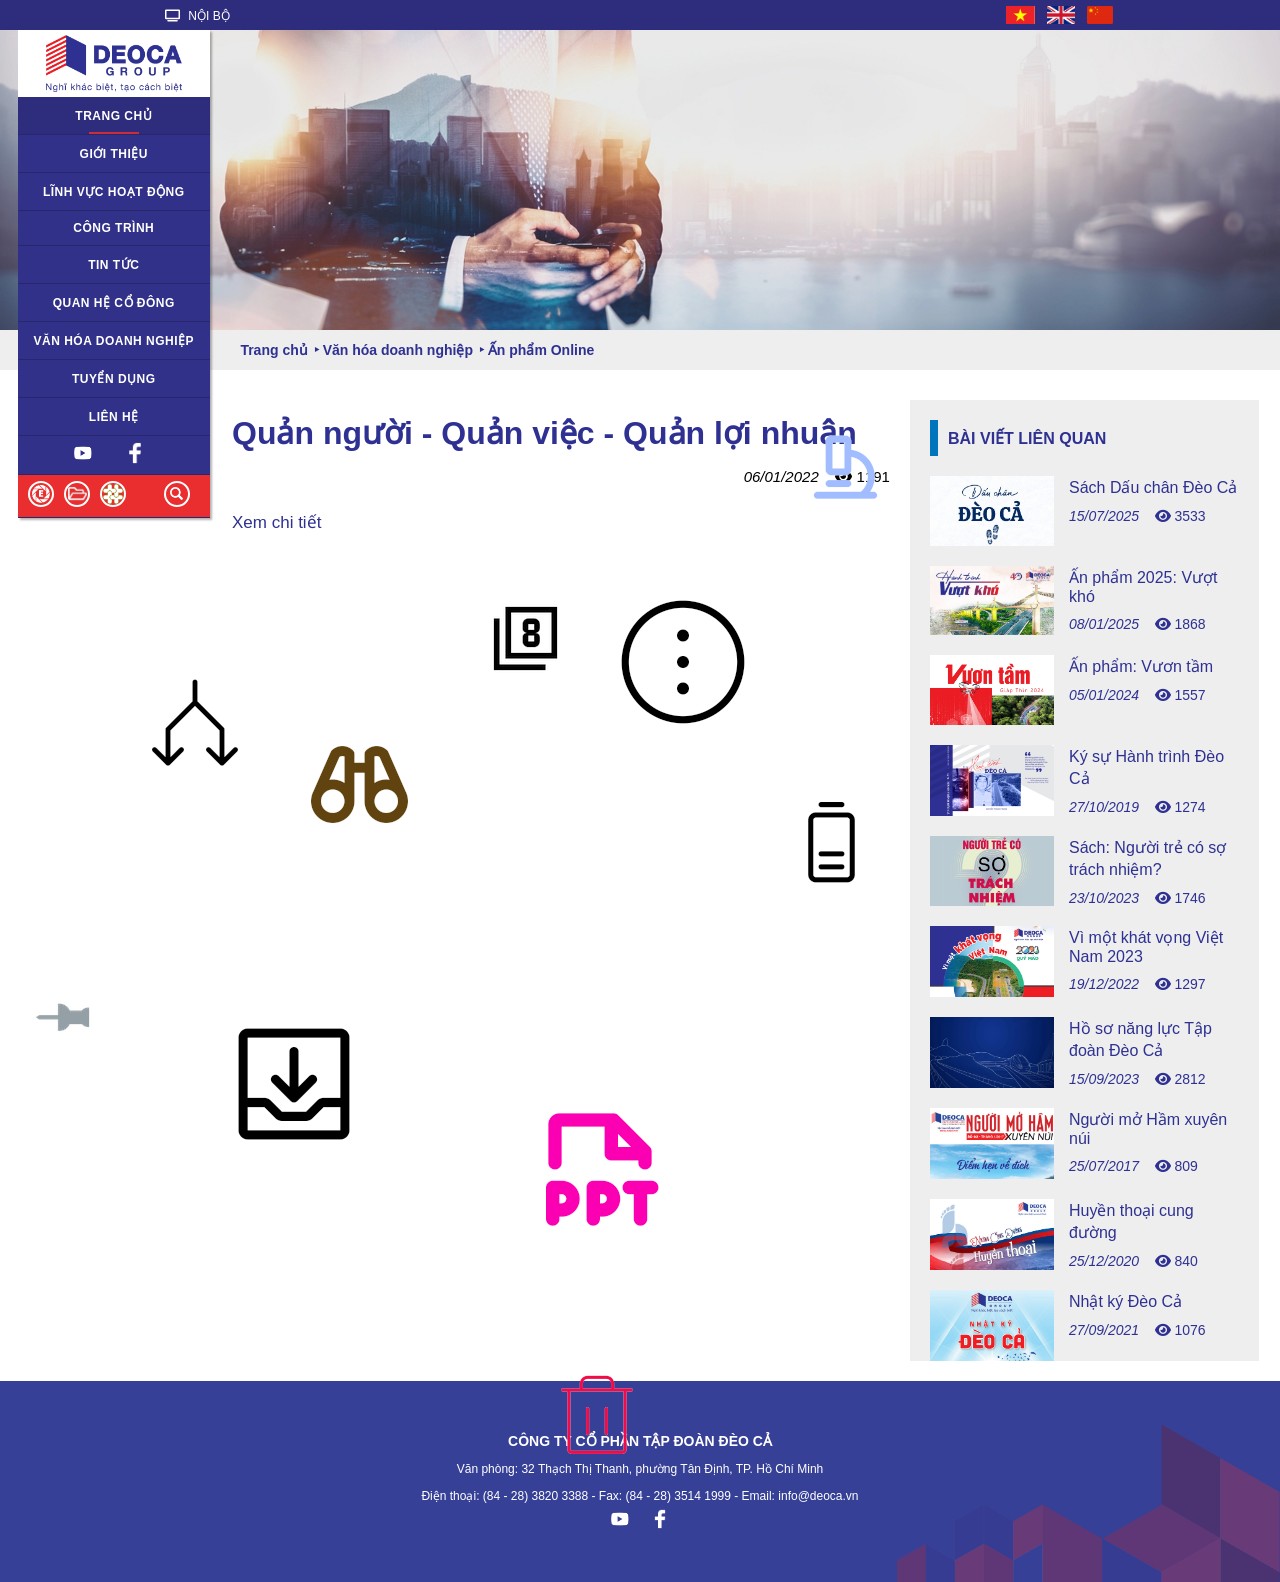 Image resolution: width=1280 pixels, height=1582 pixels. I want to click on indicates medium battery level, so click(831, 843).